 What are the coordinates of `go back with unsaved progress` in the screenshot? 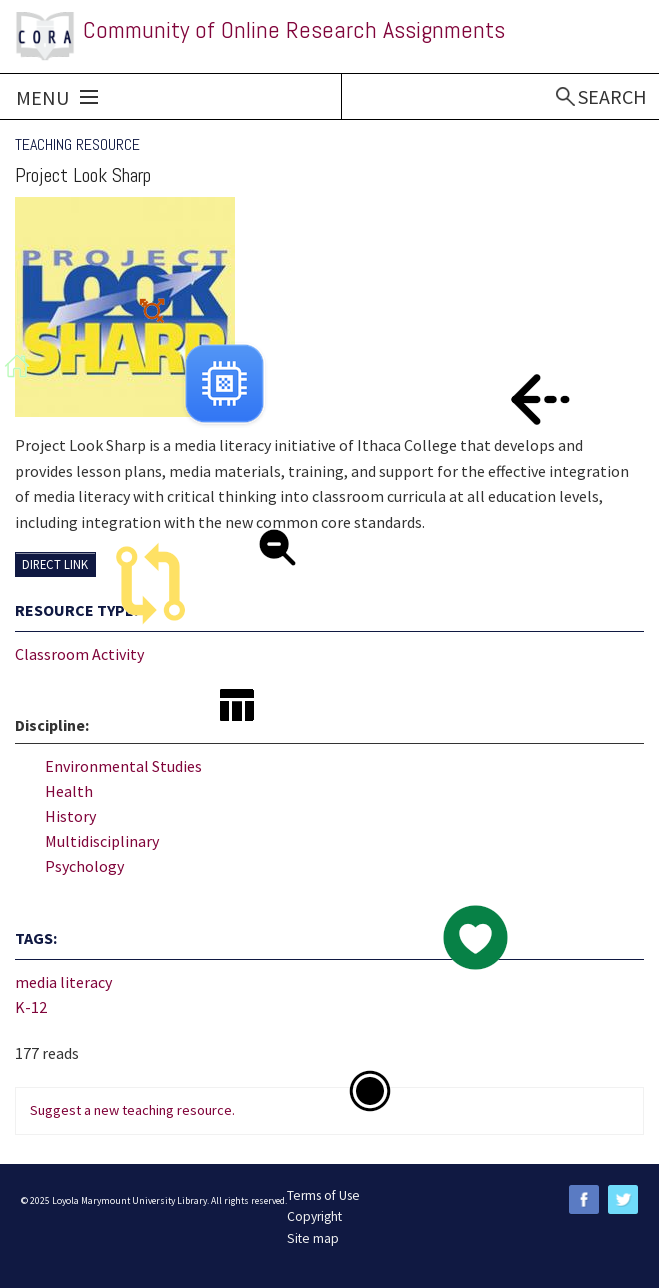 It's located at (540, 399).